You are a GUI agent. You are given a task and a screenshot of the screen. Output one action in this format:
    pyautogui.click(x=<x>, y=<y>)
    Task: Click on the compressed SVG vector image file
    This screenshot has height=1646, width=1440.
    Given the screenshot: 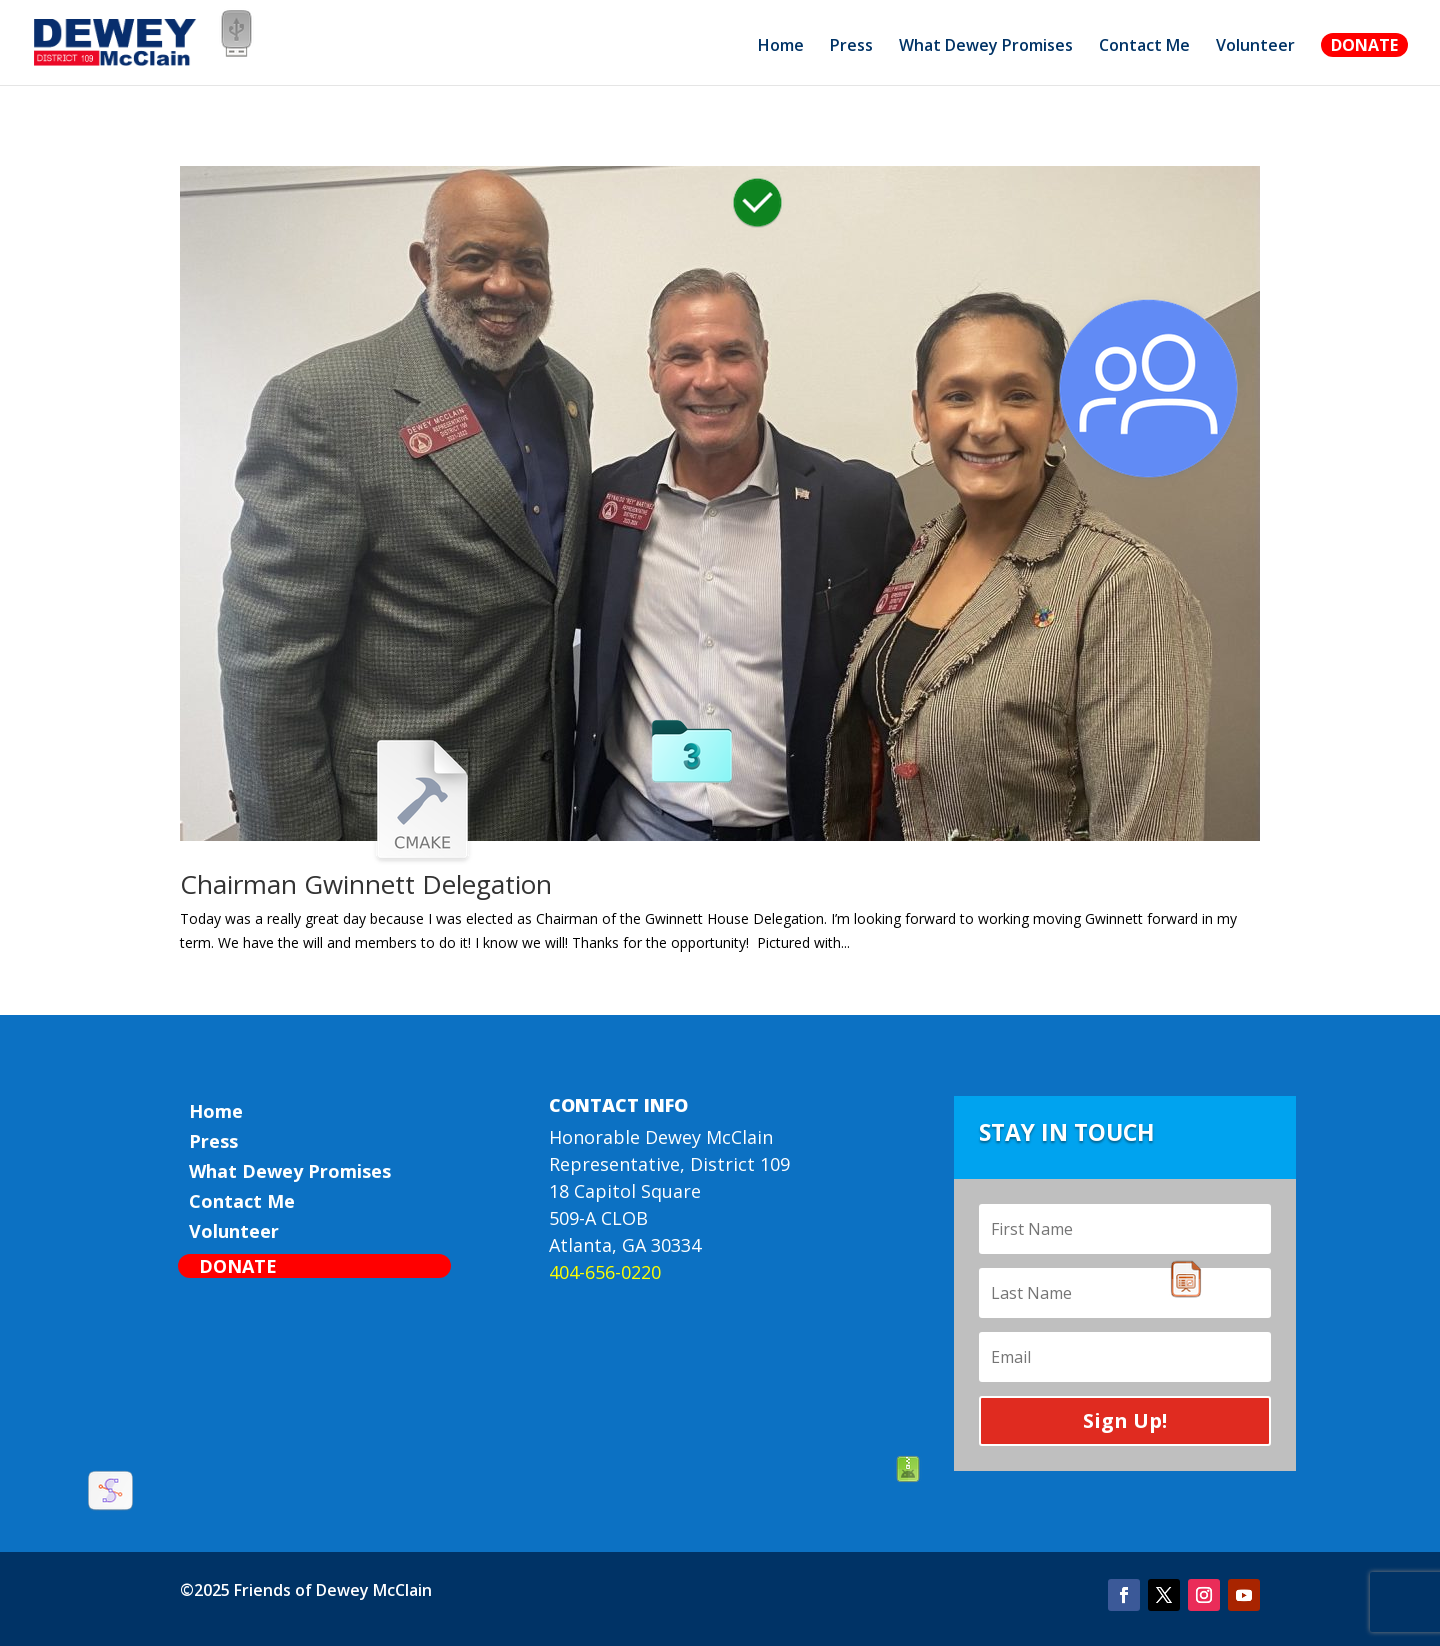 What is the action you would take?
    pyautogui.click(x=110, y=1489)
    